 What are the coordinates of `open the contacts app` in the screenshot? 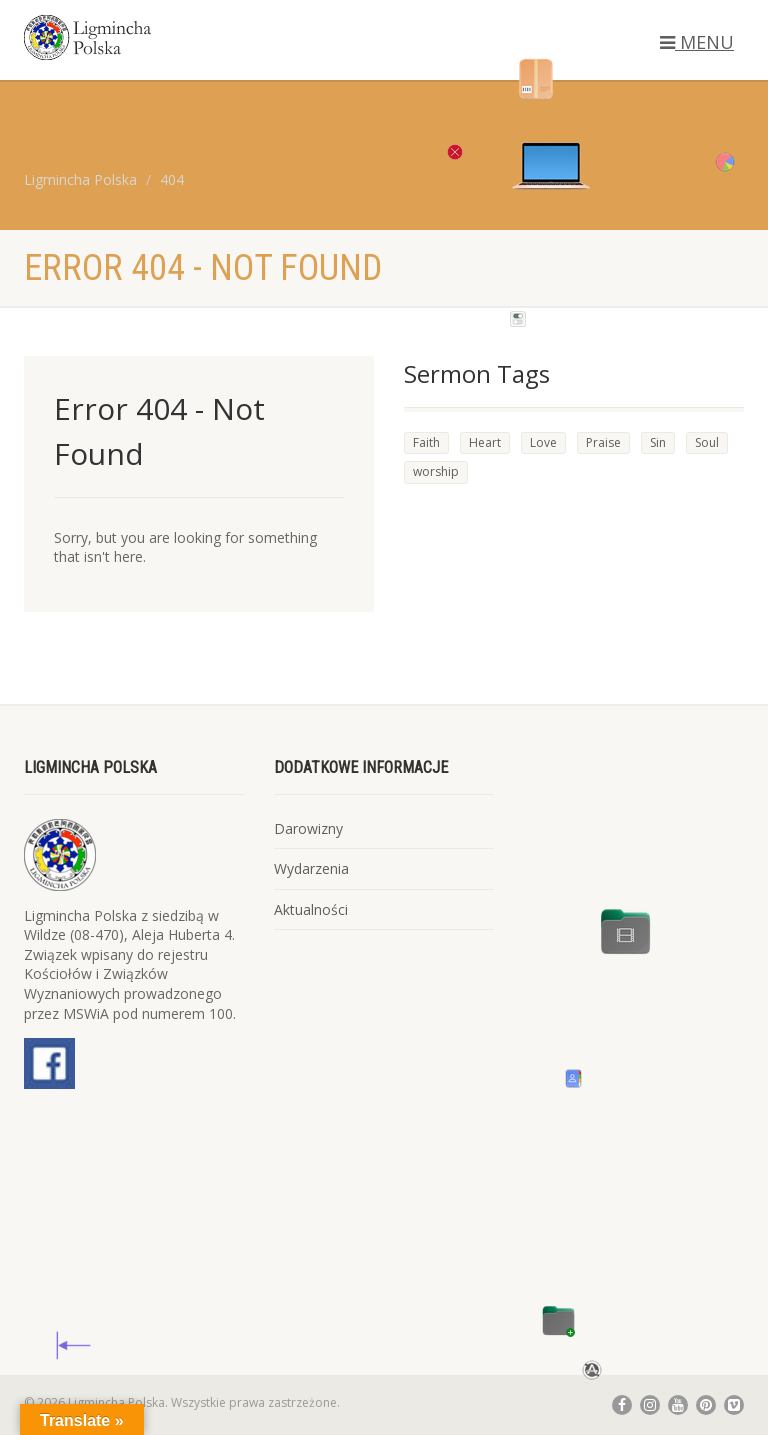 It's located at (573, 1078).